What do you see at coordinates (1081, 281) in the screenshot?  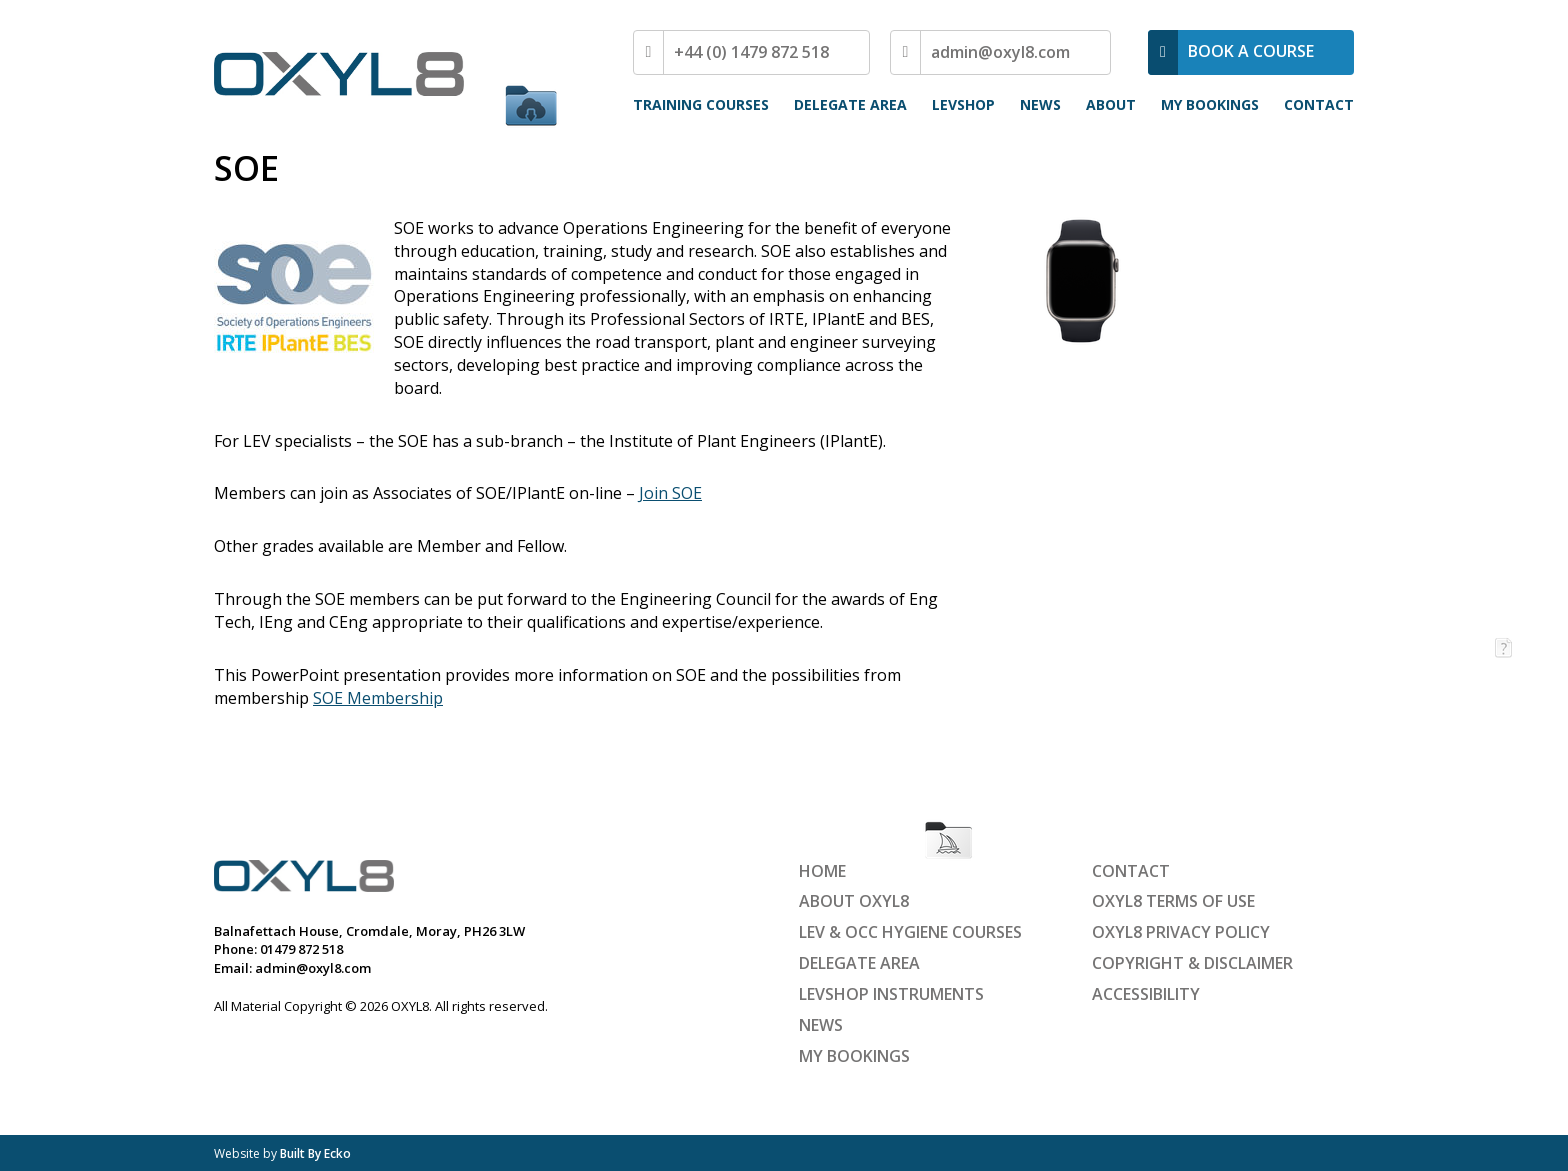 I see `apple watch series 7 or 8 device icon` at bounding box center [1081, 281].